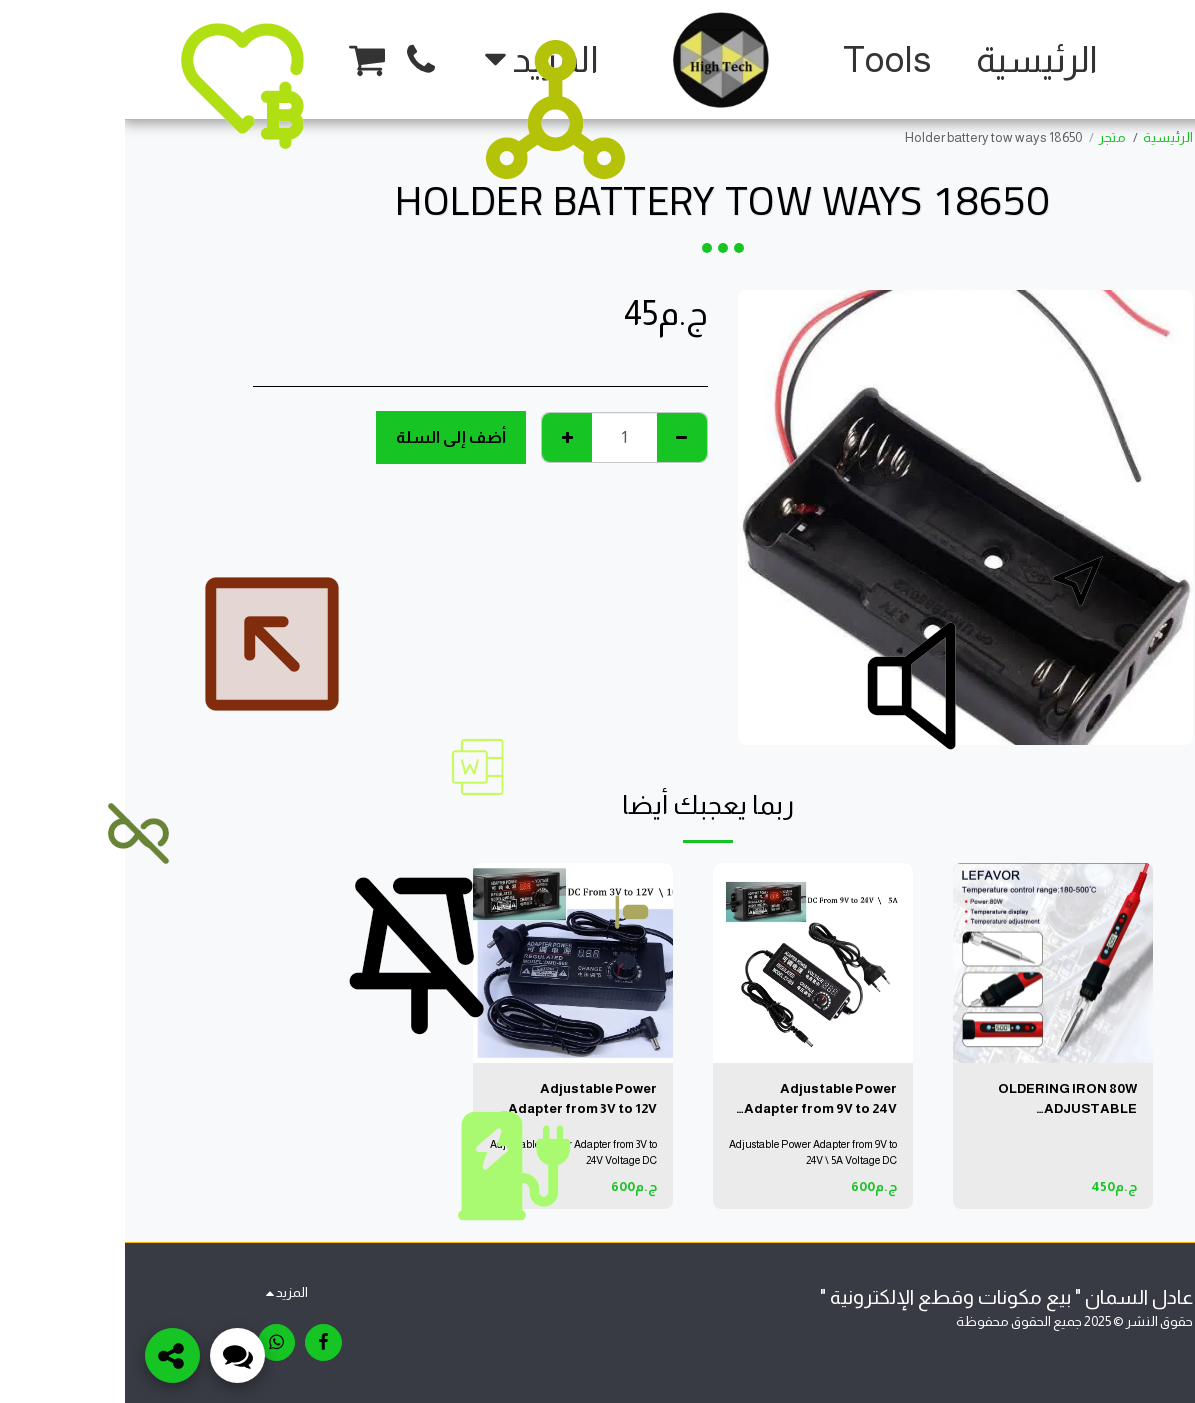 The height and width of the screenshot is (1403, 1195). What do you see at coordinates (419, 947) in the screenshot?
I see `unpin an item from your saved collection` at bounding box center [419, 947].